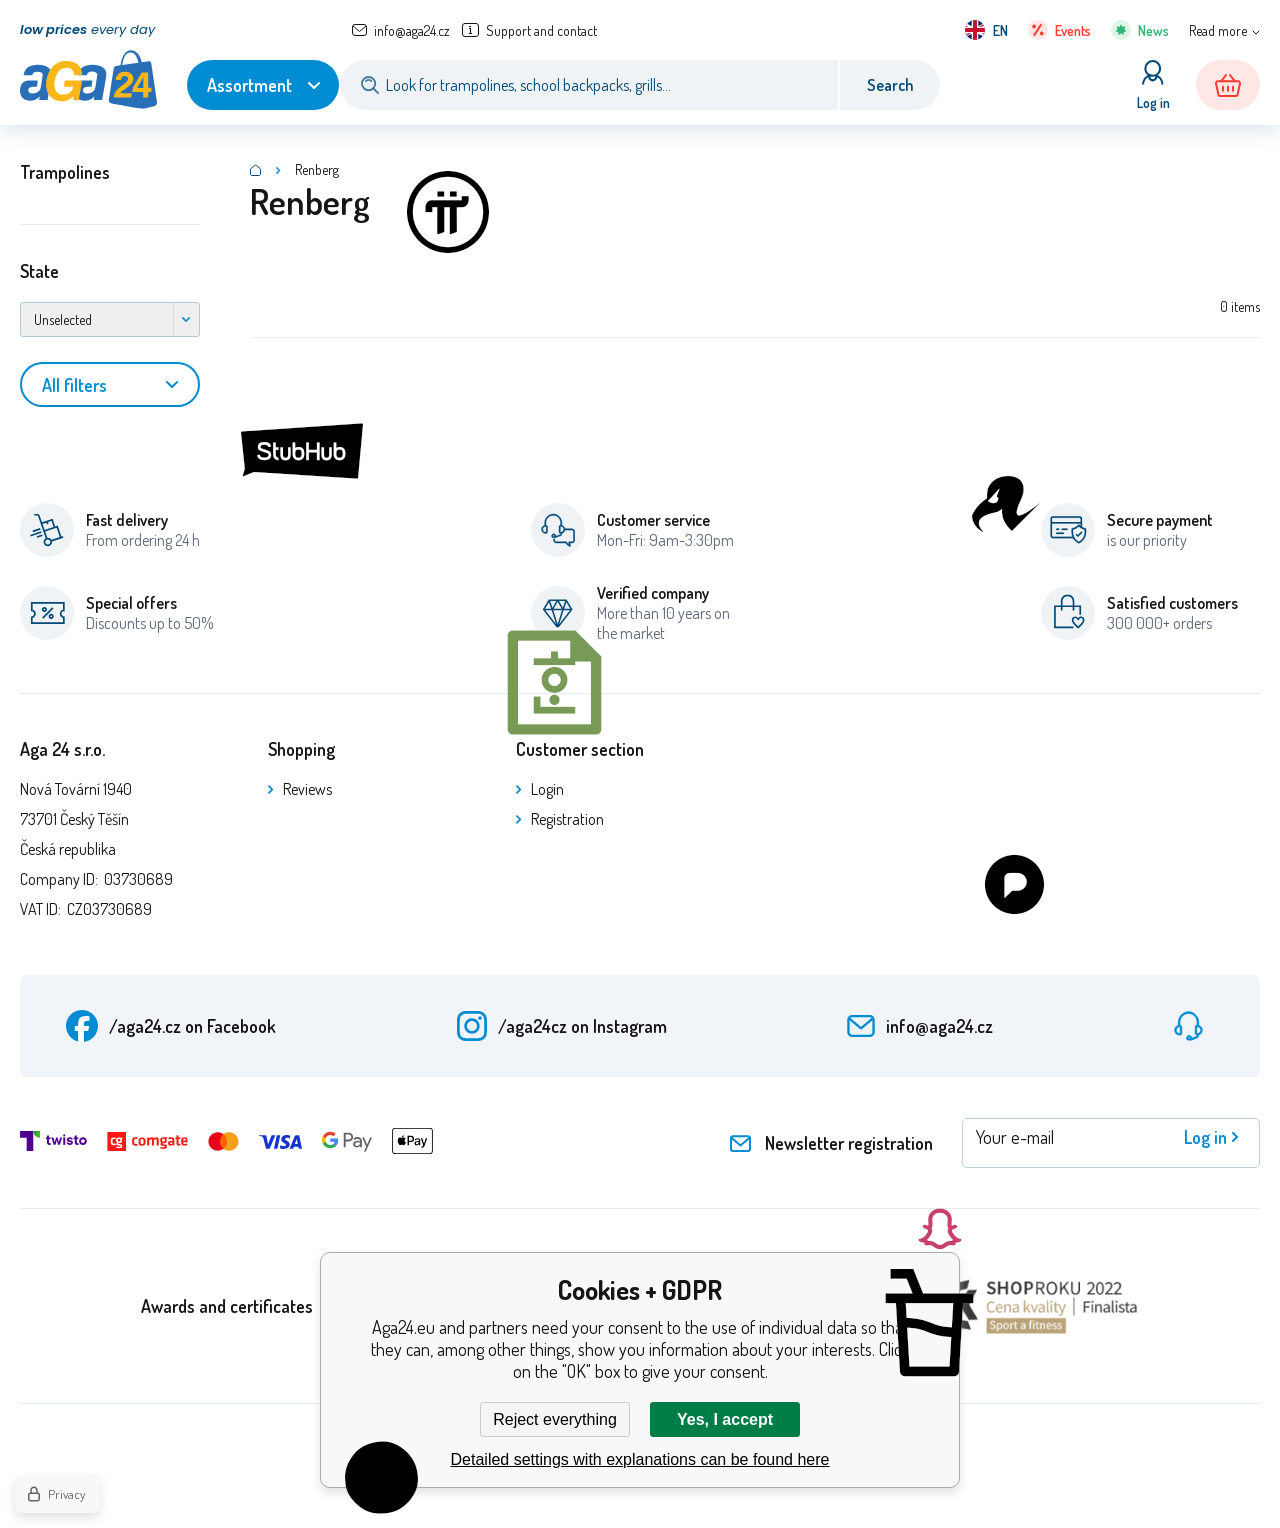 This screenshot has height=1528, width=1280. I want to click on pi network cryptocurrency logo, so click(448, 212).